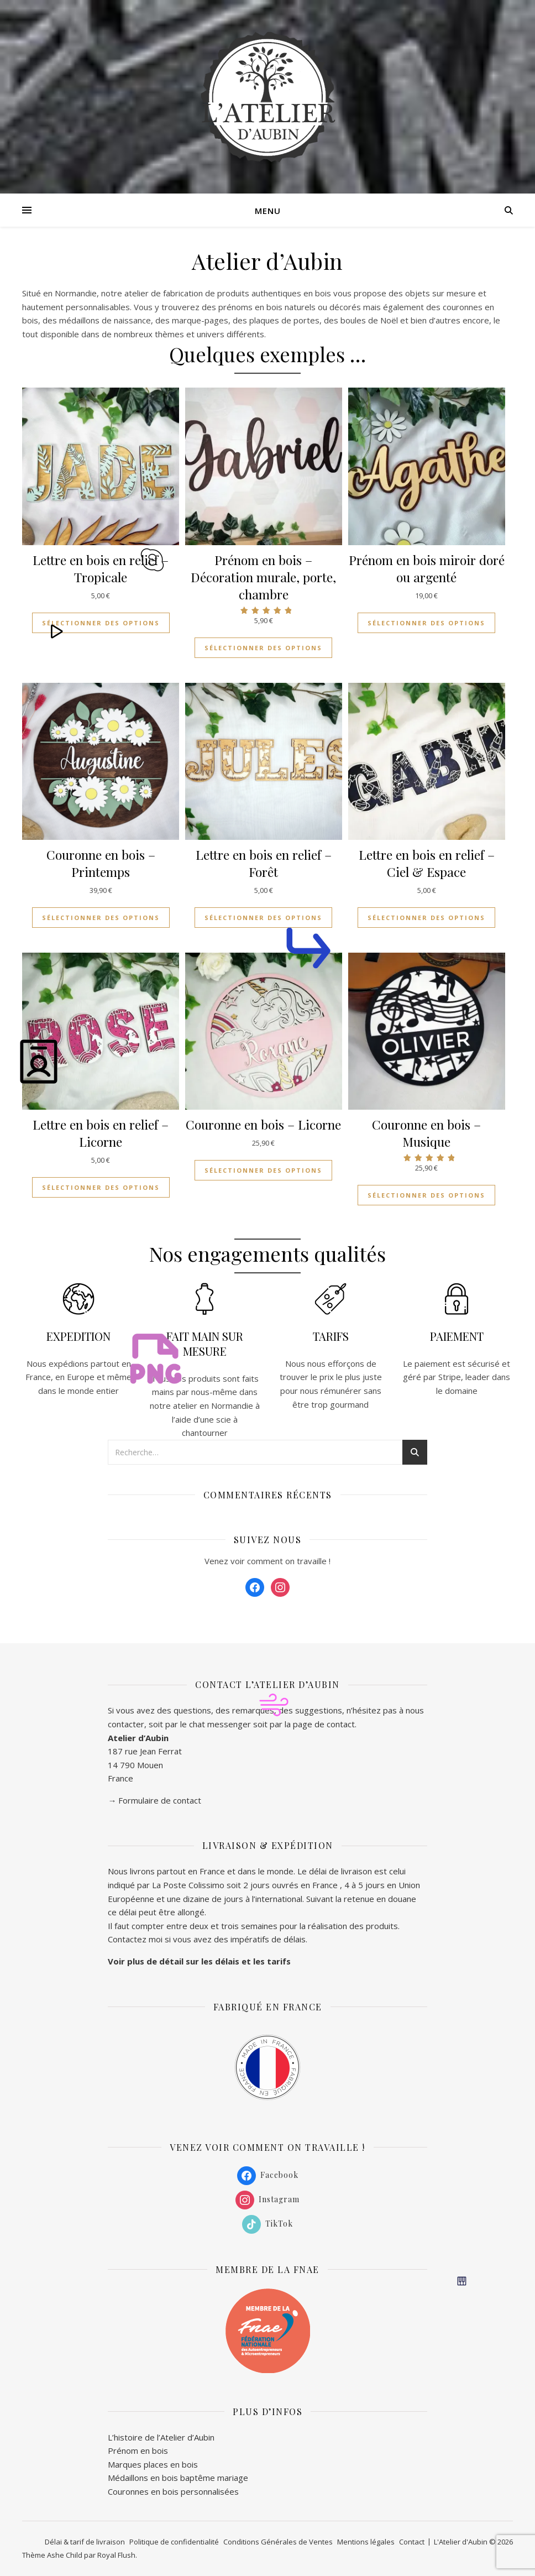 The image size is (535, 2576). What do you see at coordinates (155, 1361) in the screenshot?
I see `a png image file` at bounding box center [155, 1361].